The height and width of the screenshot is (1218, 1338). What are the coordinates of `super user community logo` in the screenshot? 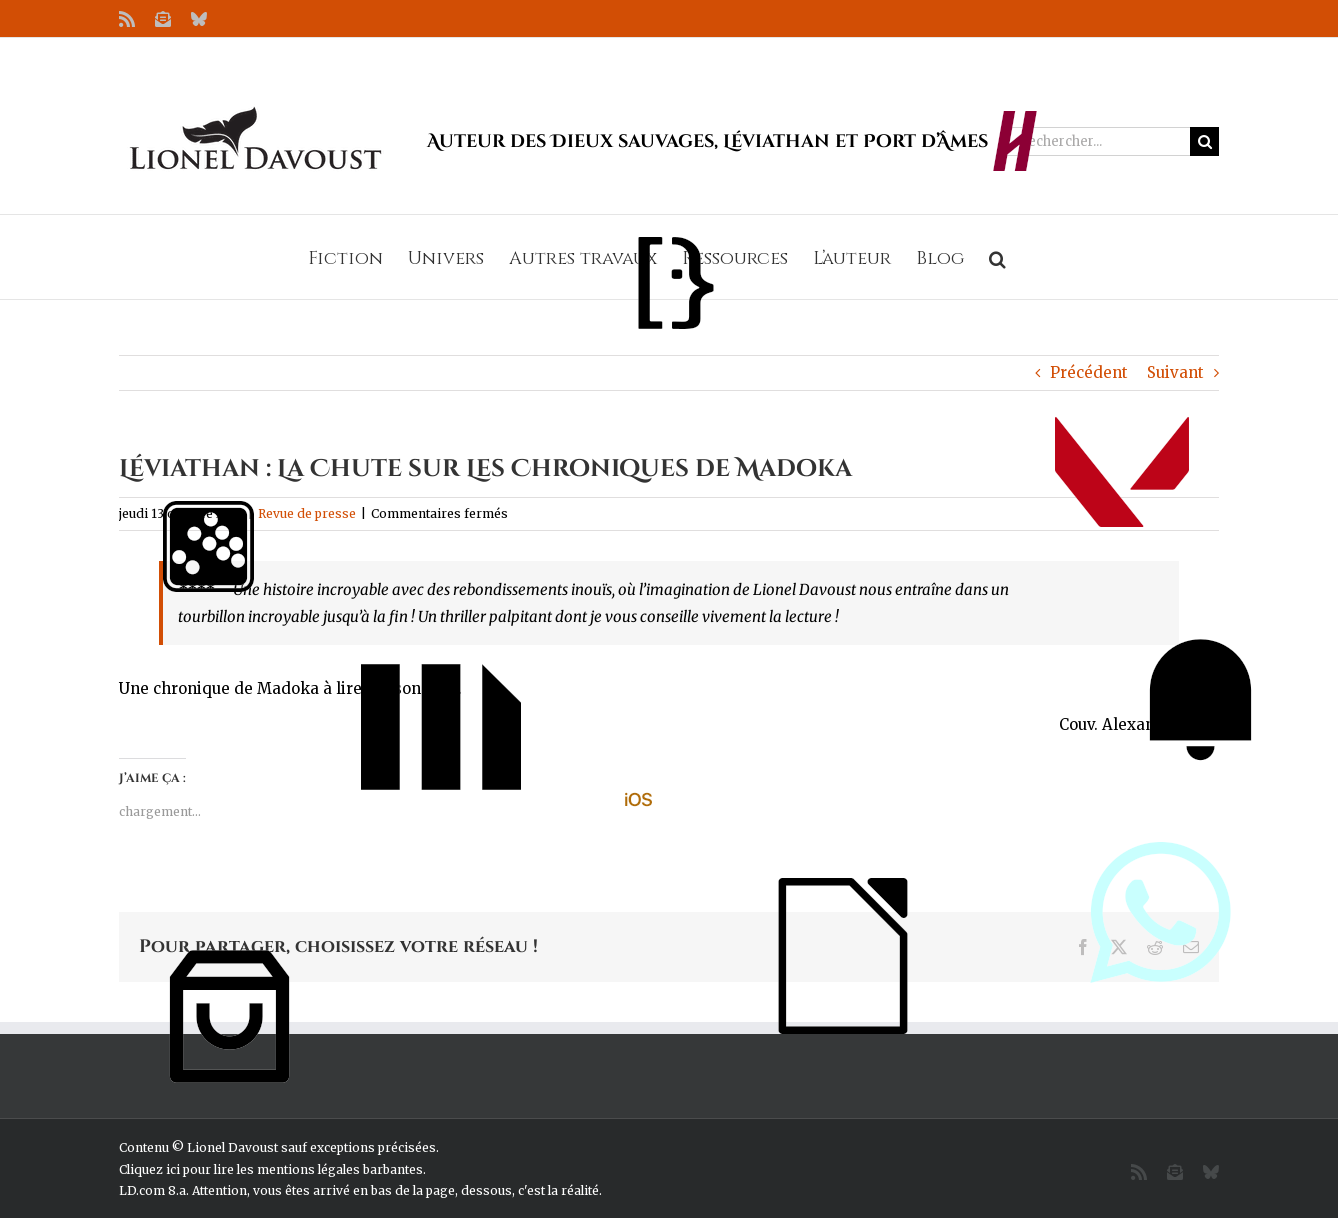 It's located at (676, 283).